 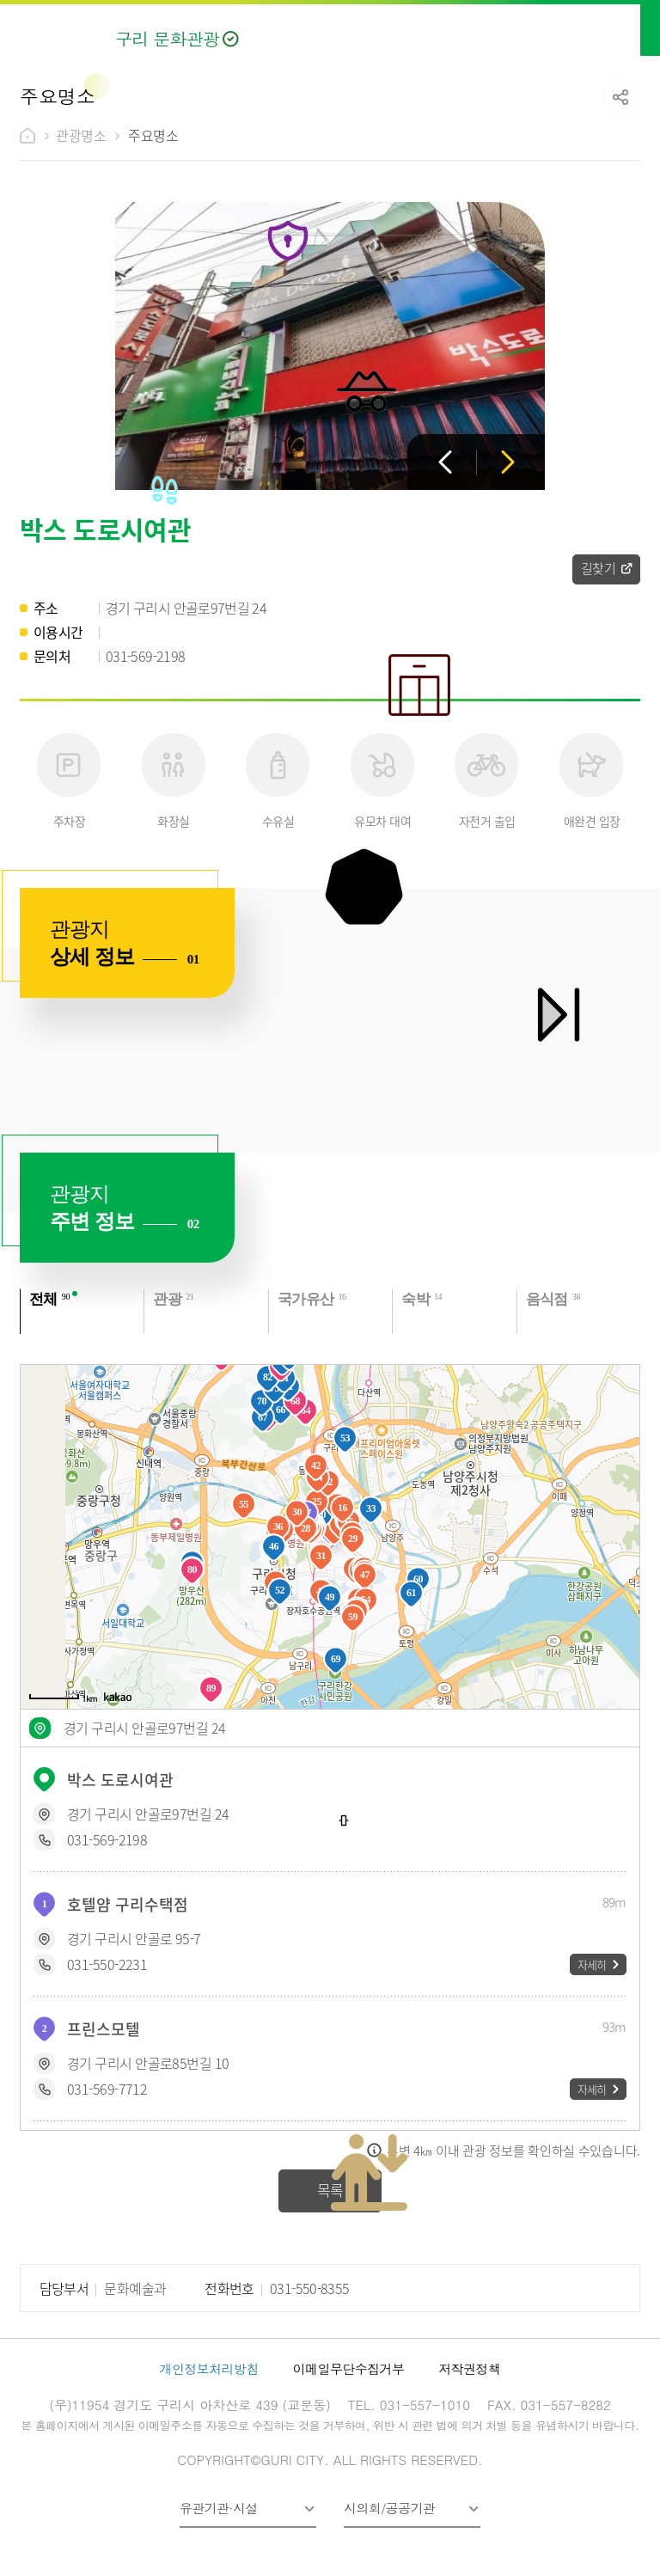 I want to click on enable incognito or private browsing mode, so click(x=366, y=391).